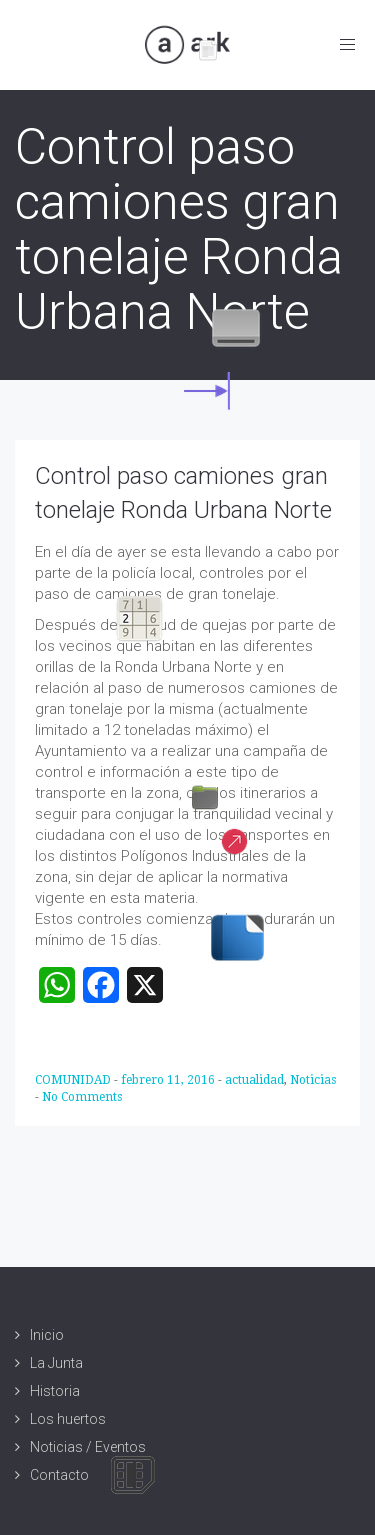  I want to click on change desktop wallpaper settings, so click(237, 936).